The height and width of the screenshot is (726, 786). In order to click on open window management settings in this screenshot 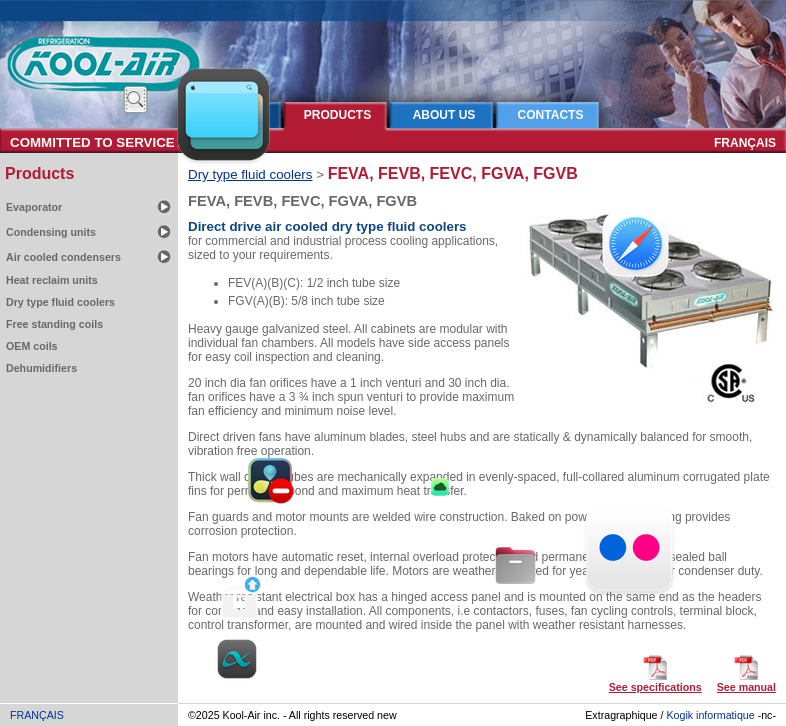, I will do `click(223, 114)`.